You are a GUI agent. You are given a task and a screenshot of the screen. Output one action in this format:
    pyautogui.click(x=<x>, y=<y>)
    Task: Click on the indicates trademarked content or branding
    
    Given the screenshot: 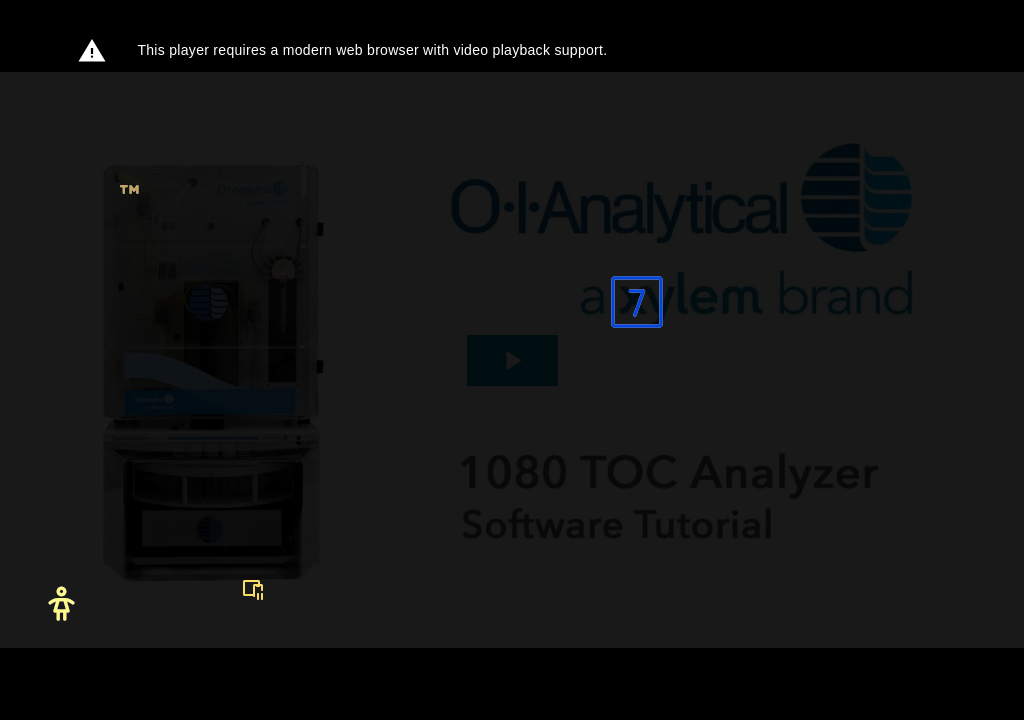 What is the action you would take?
    pyautogui.click(x=129, y=189)
    